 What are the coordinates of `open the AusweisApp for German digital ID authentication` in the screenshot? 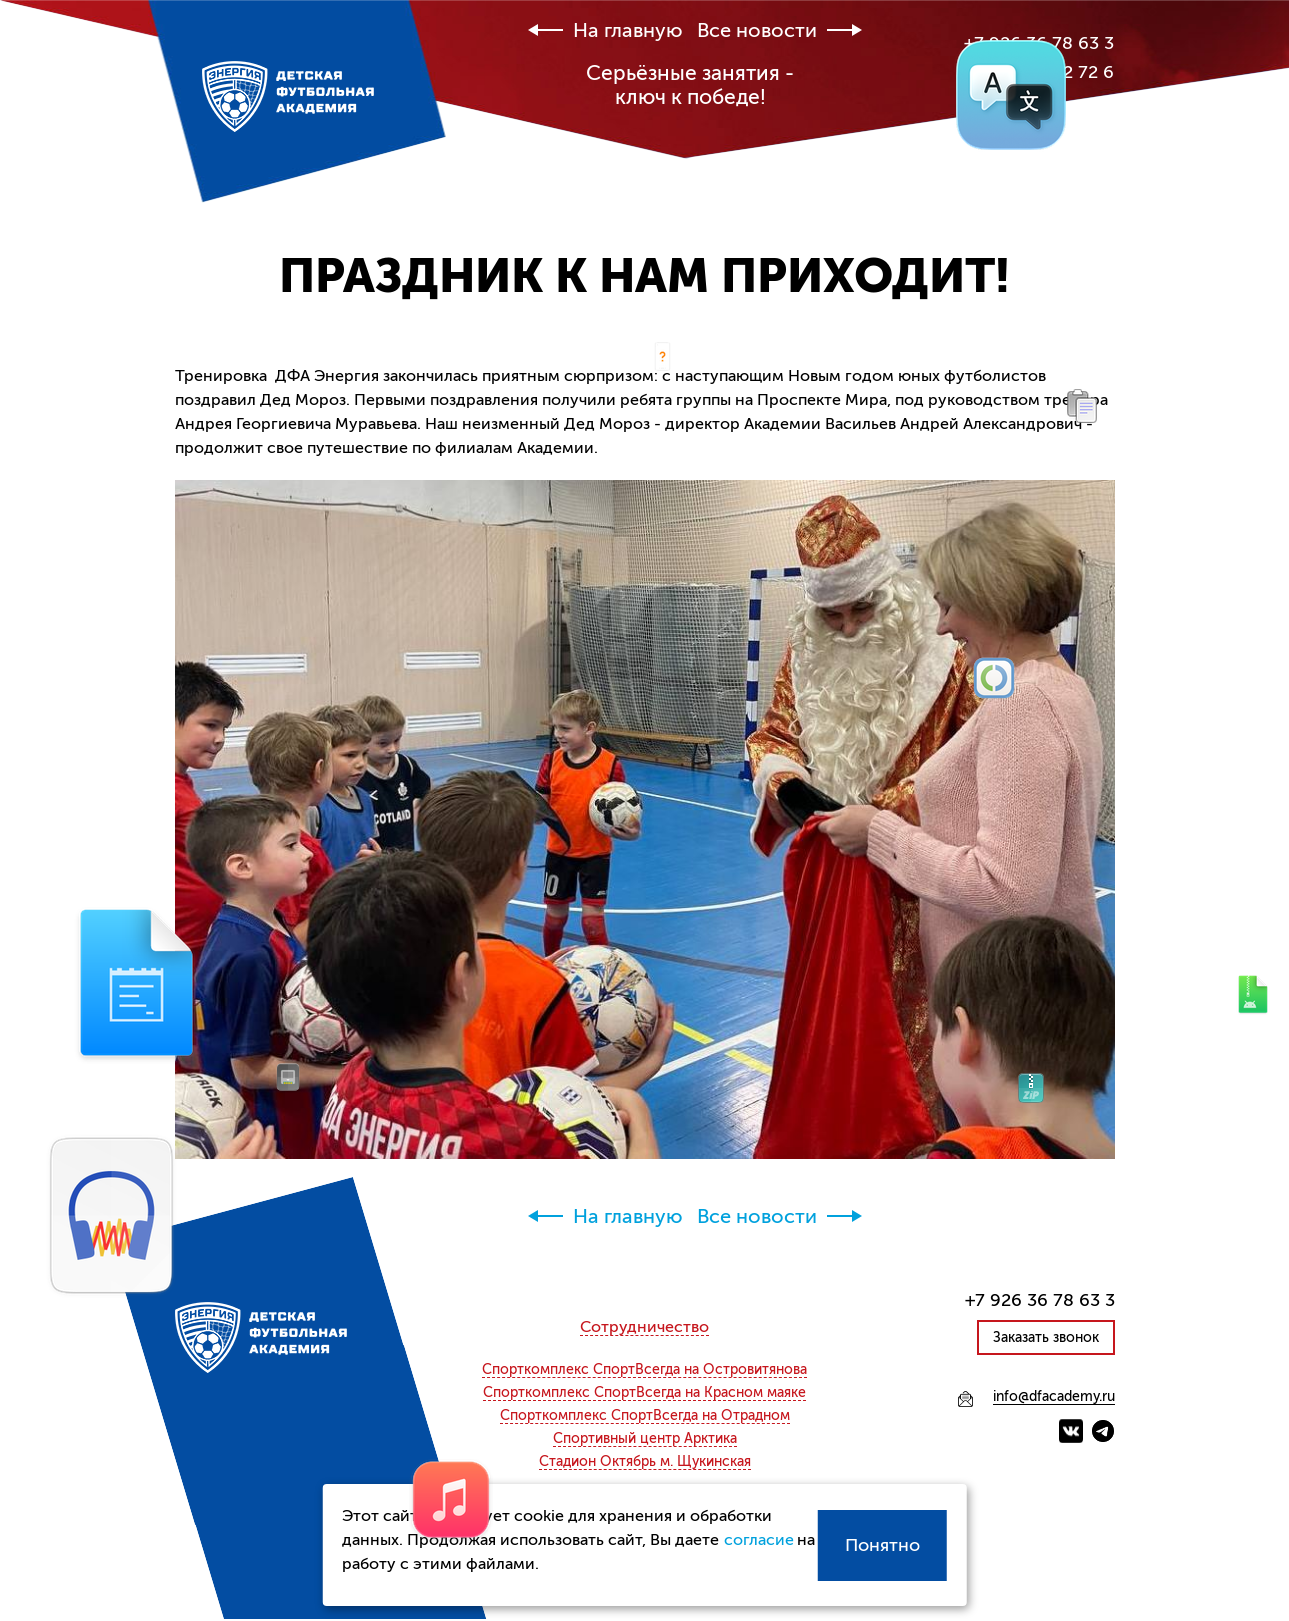 It's located at (994, 678).